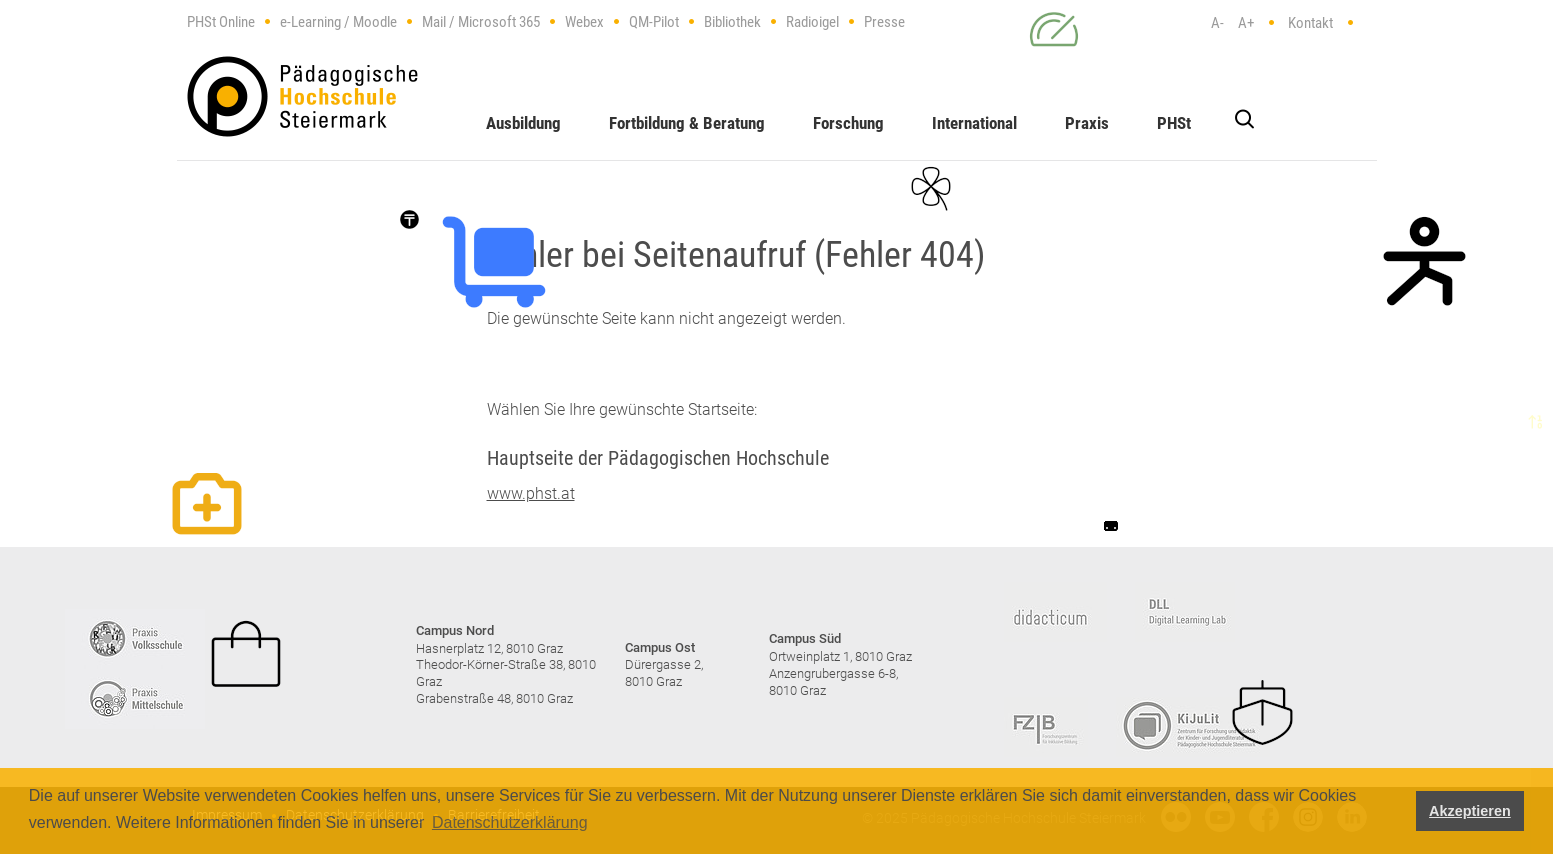  Describe the element at coordinates (1262, 712) in the screenshot. I see `access boat or ferry services` at that location.